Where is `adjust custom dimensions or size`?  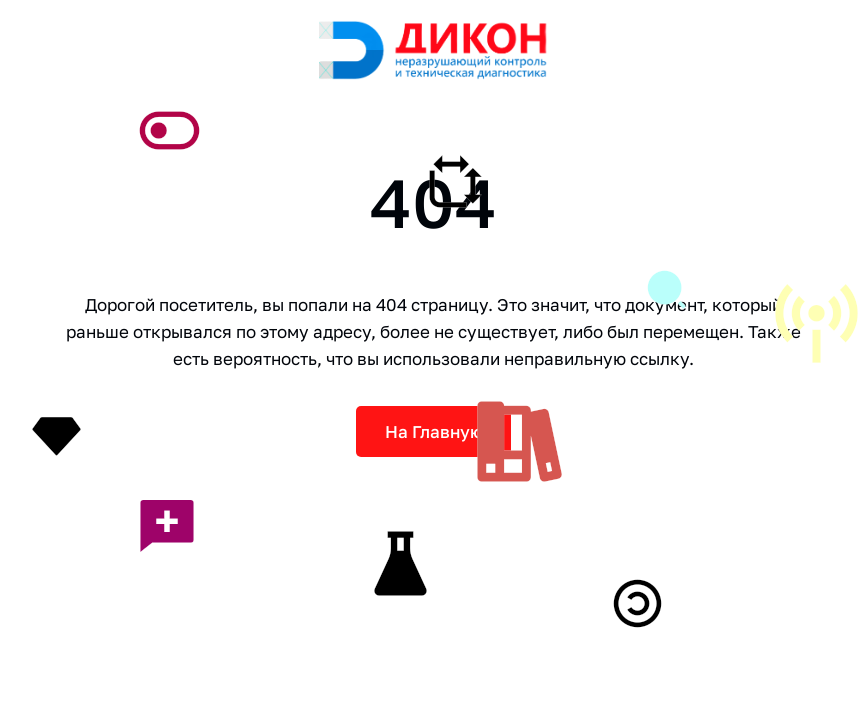 adjust custom dimensions or size is located at coordinates (452, 184).